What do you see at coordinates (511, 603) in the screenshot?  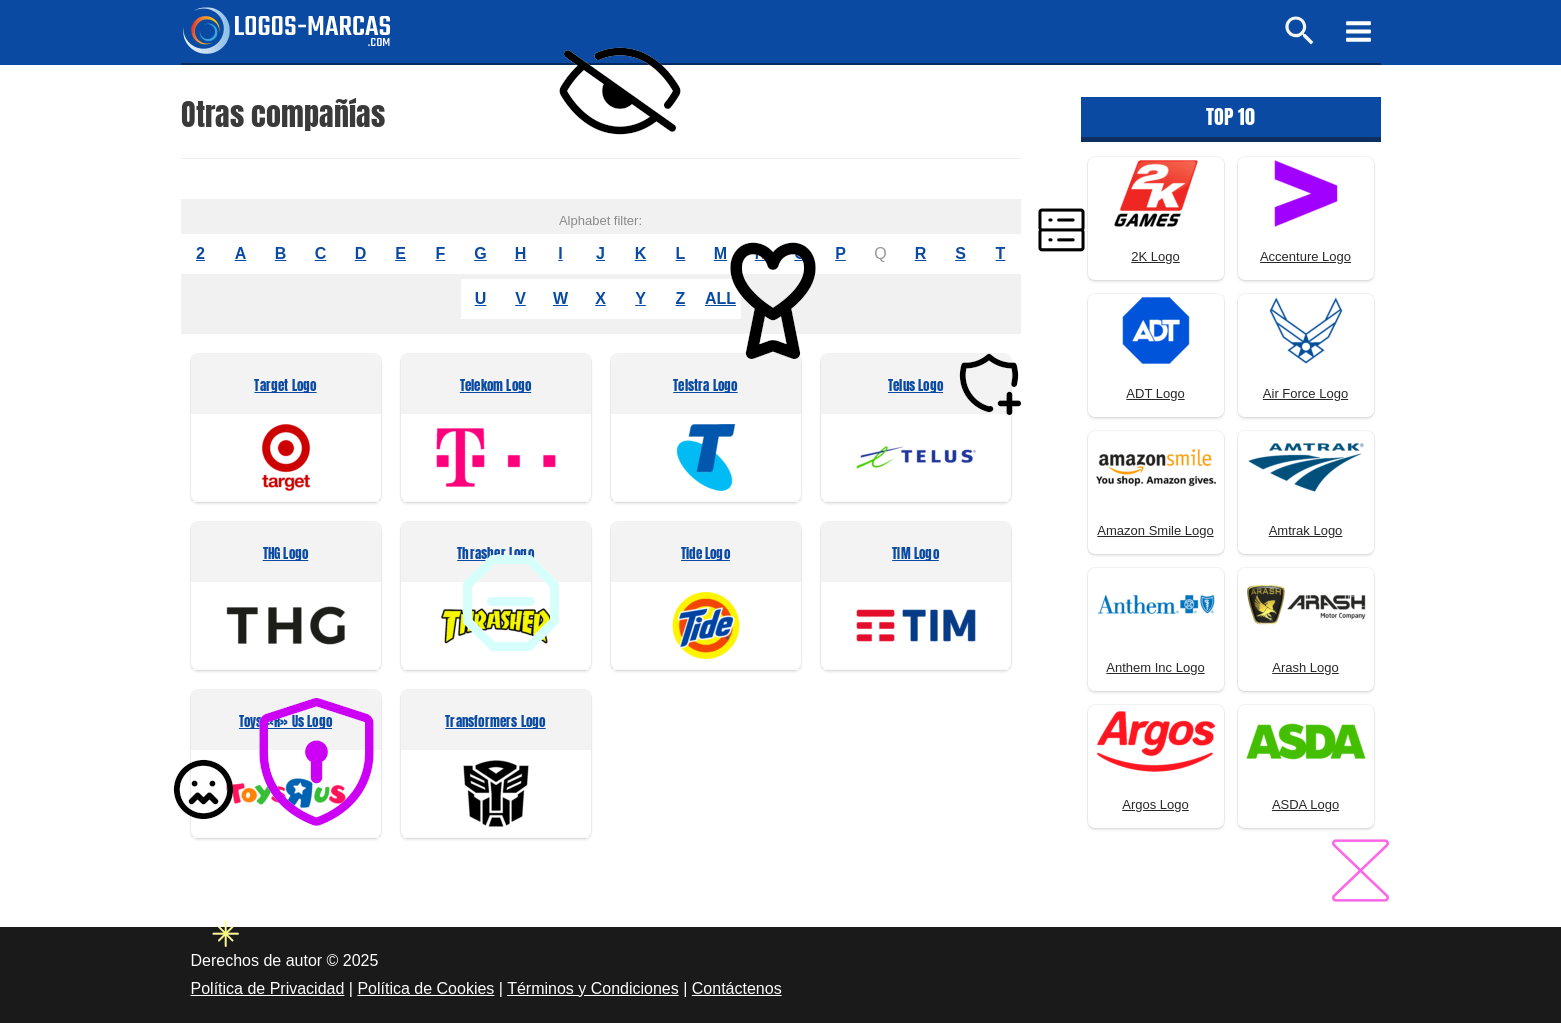 I see `indicates blocked or restricted content` at bounding box center [511, 603].